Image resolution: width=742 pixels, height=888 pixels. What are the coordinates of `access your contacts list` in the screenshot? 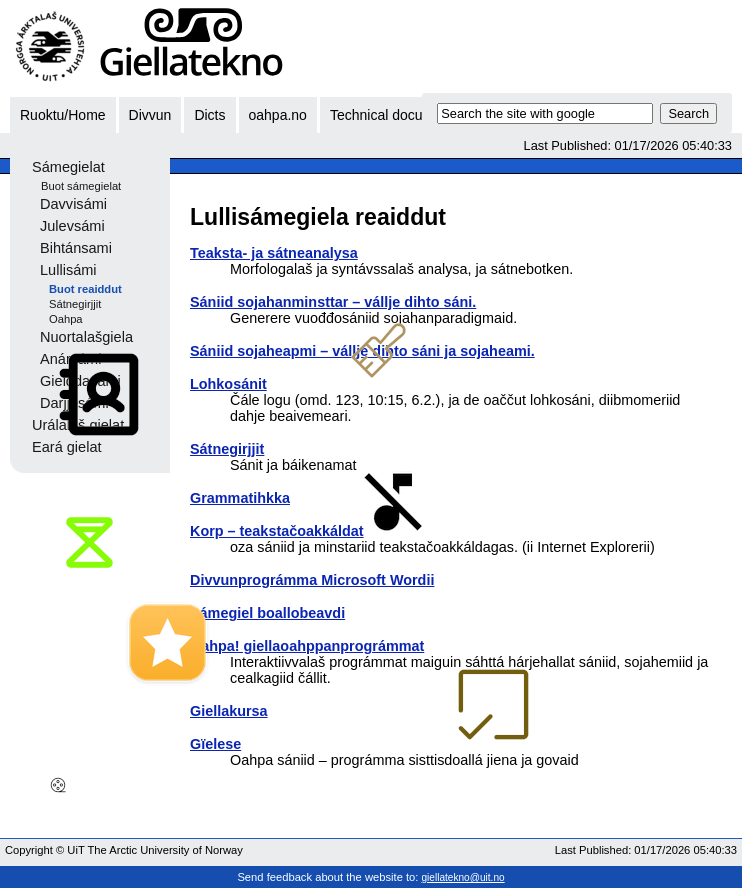 It's located at (100, 394).